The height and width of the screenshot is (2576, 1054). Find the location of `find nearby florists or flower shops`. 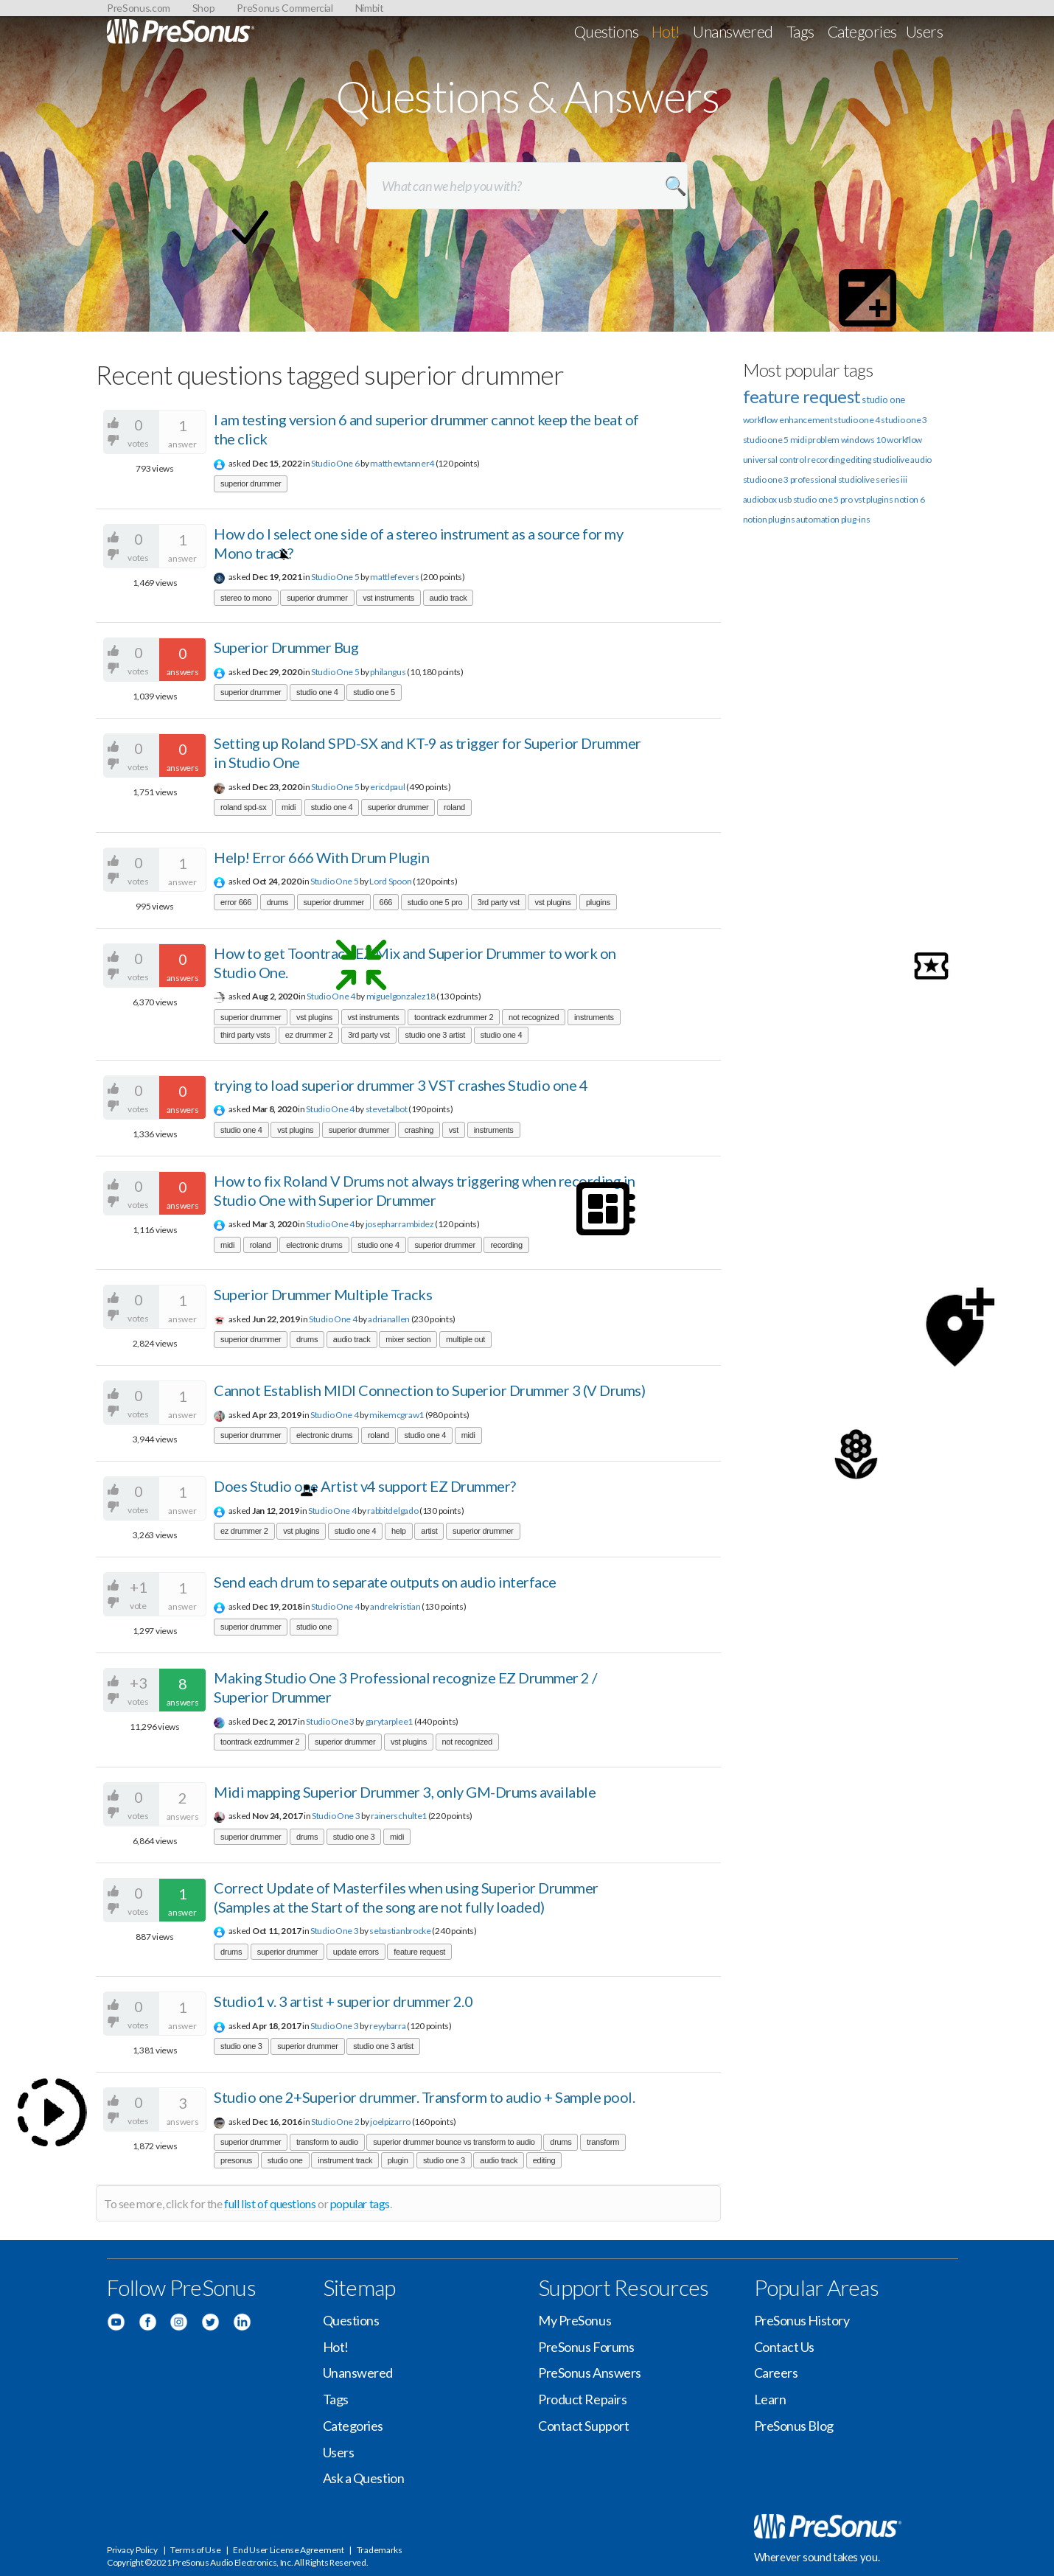

find nearby florists or flower shops is located at coordinates (856, 1455).